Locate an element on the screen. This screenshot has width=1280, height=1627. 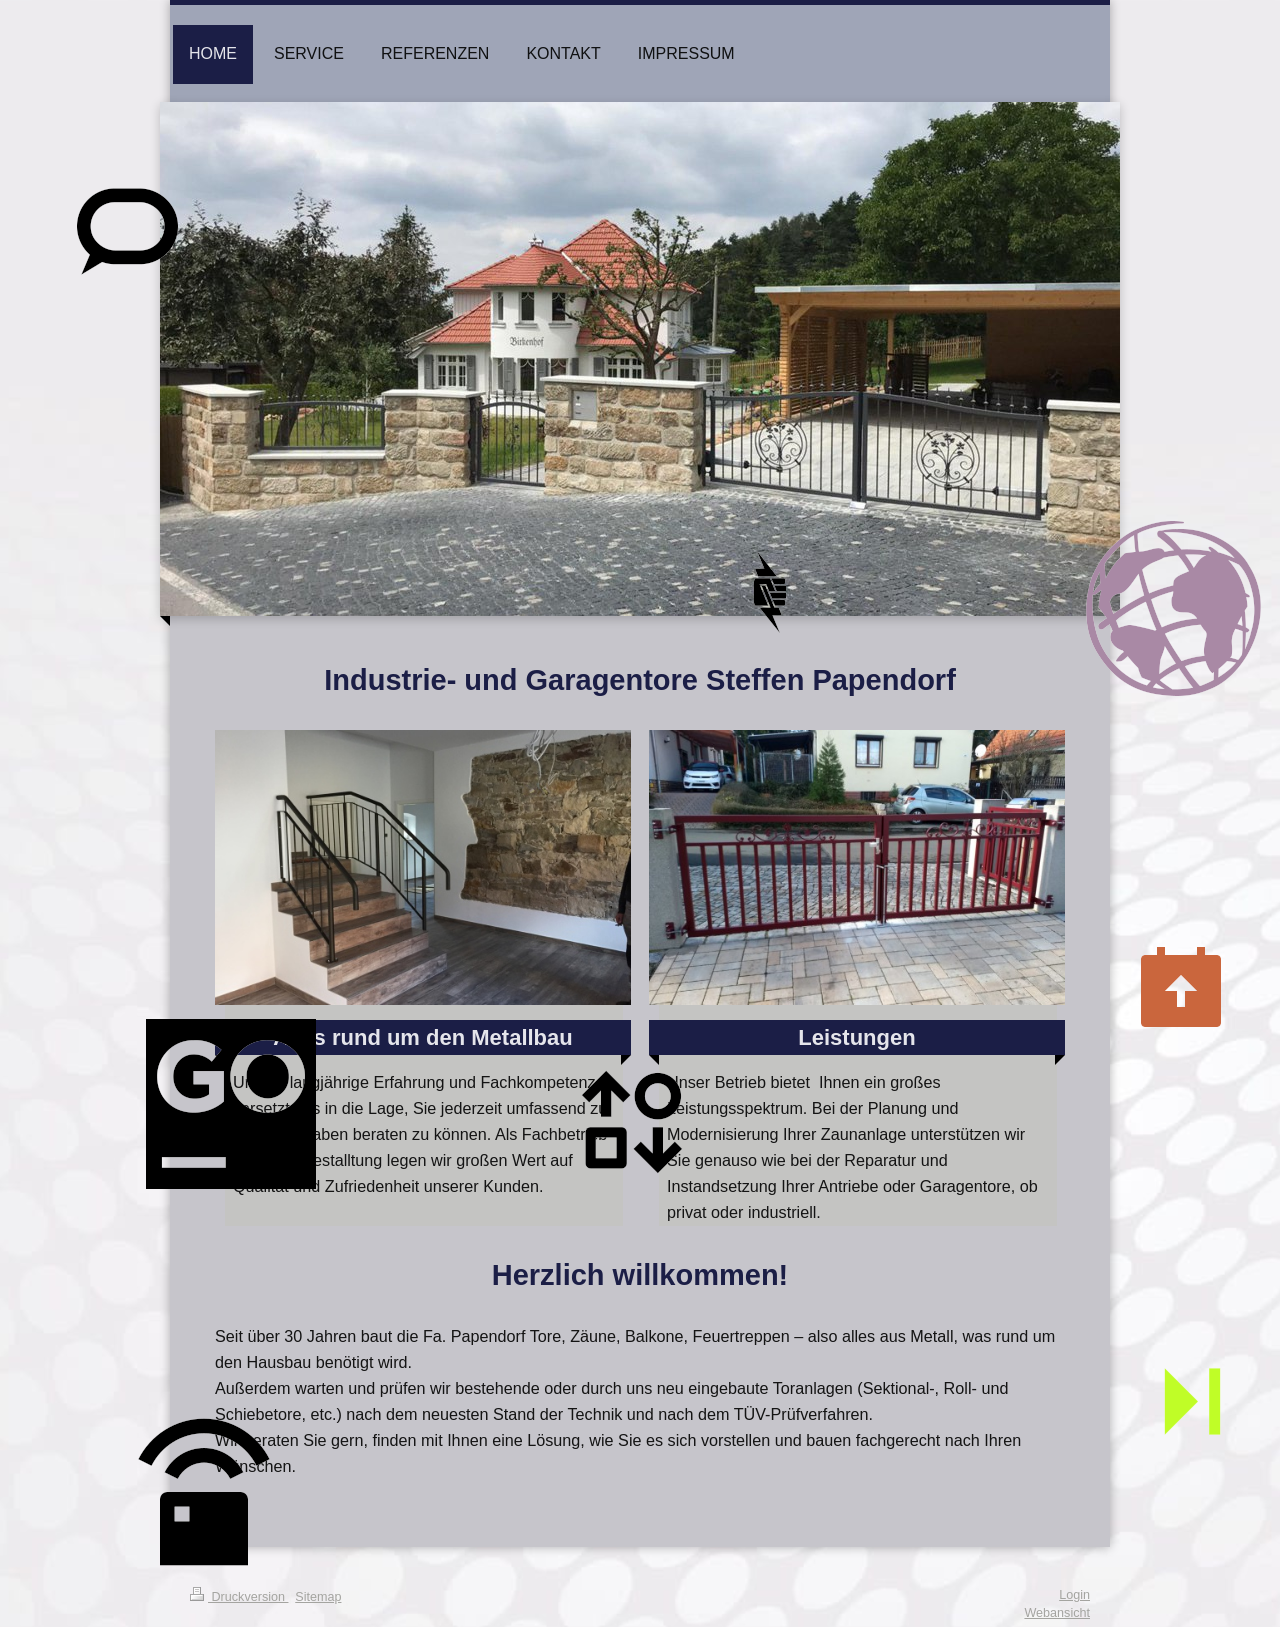
open GoLand IDE application is located at coordinates (231, 1104).